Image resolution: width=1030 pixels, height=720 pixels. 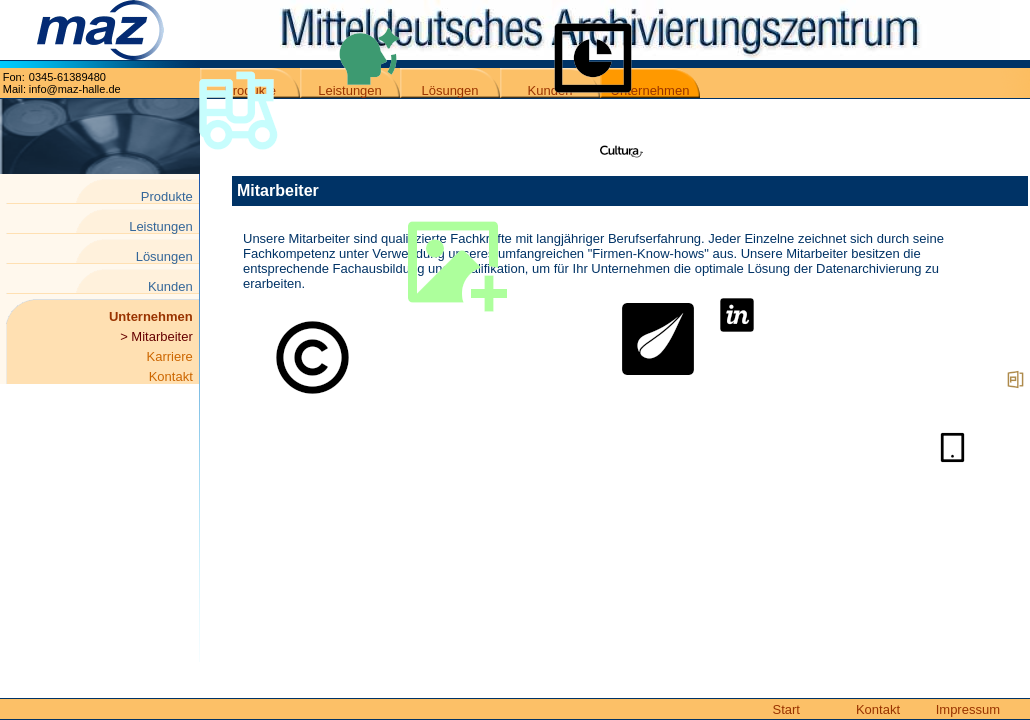 I want to click on open InVision app, so click(x=737, y=315).